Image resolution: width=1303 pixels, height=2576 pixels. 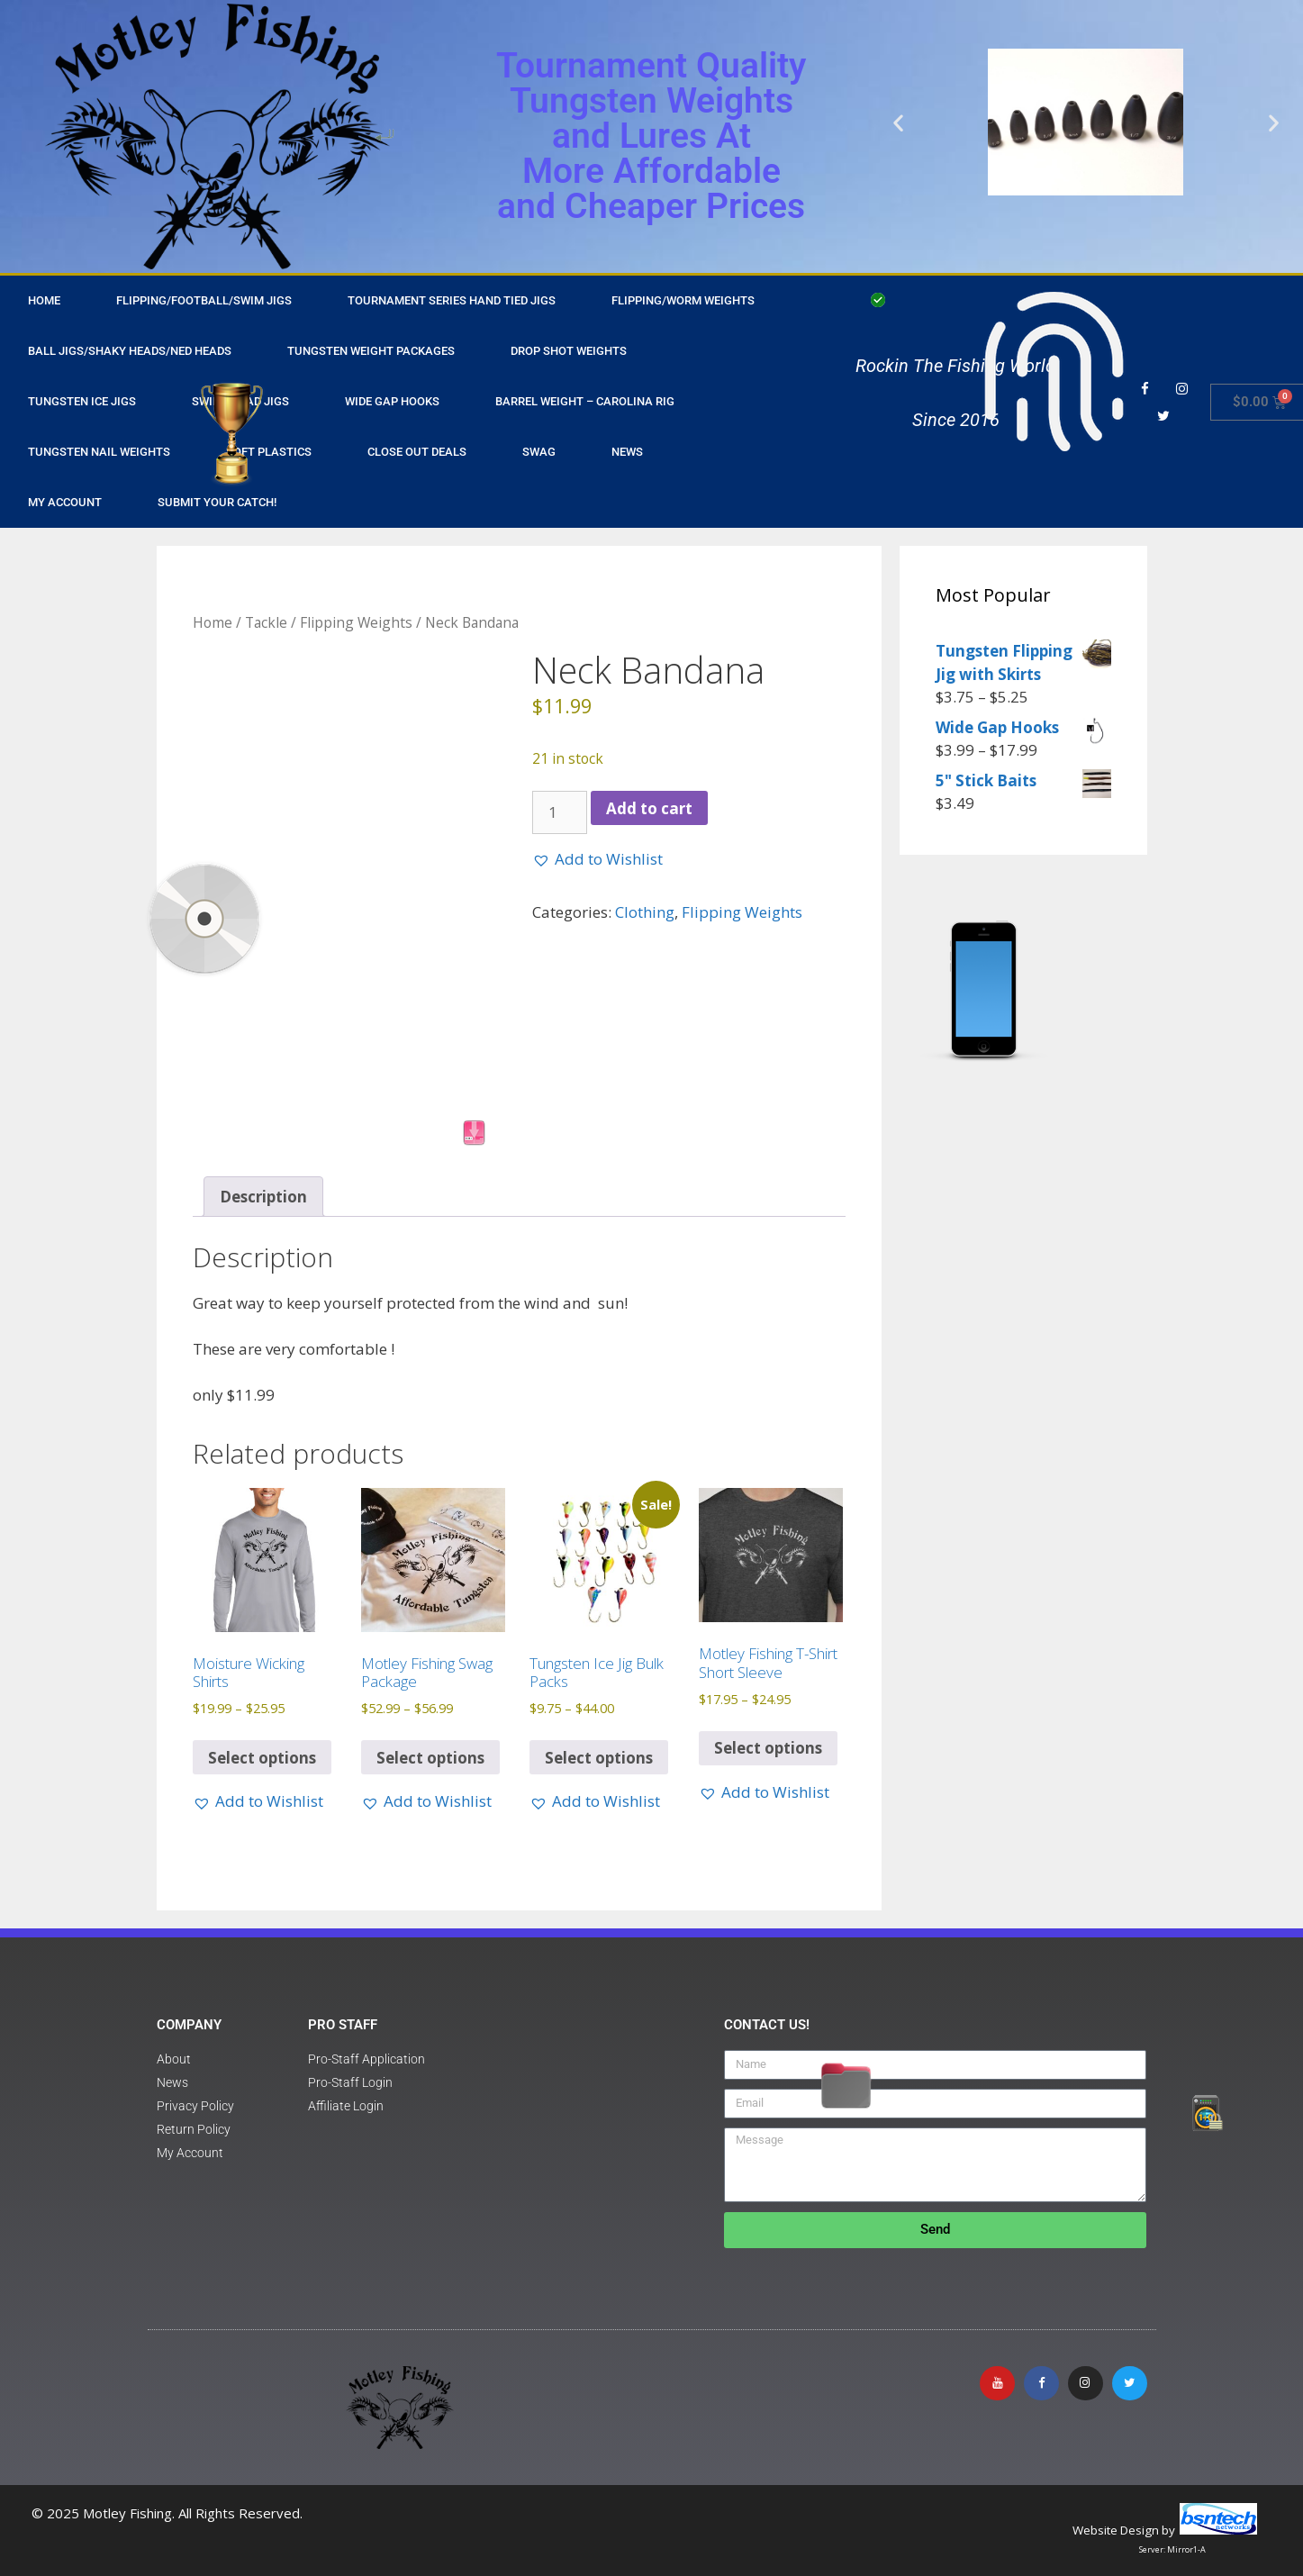 I want to click on indicates a connected iPhone 5c device, so click(x=983, y=991).